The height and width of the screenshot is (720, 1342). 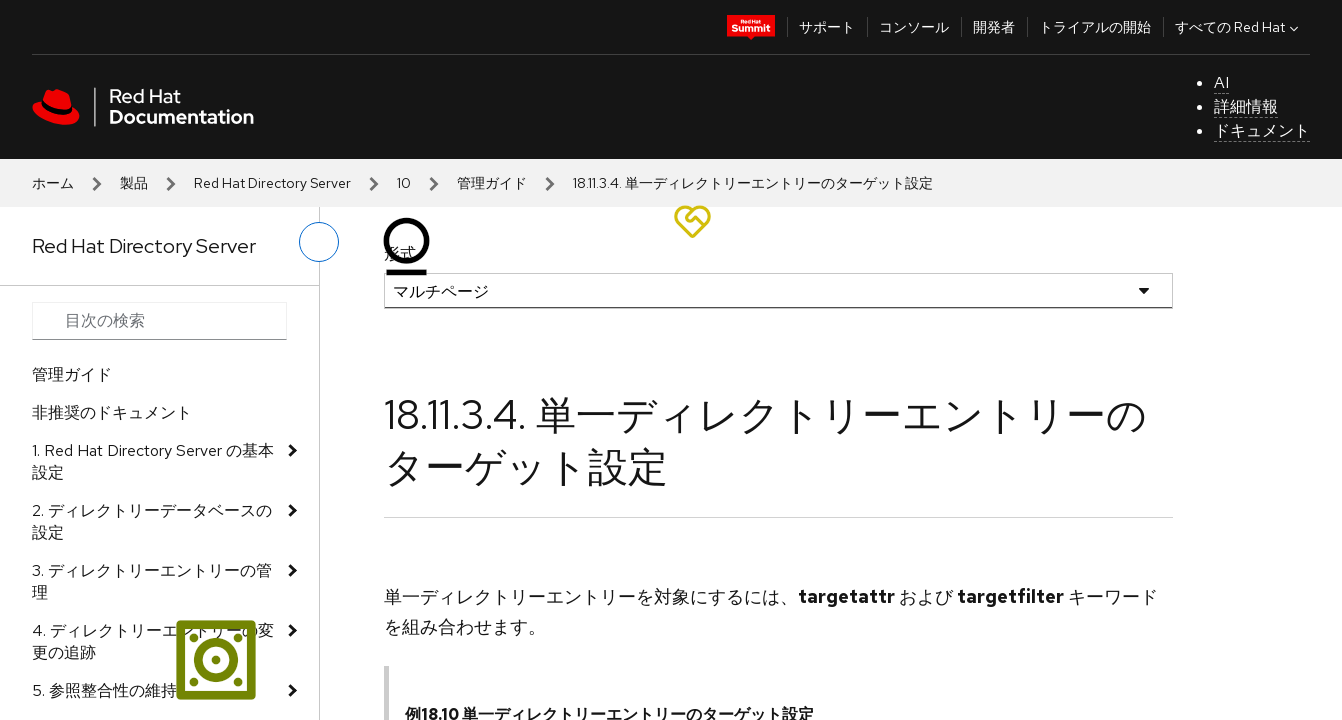 What do you see at coordinates (406, 246) in the screenshot?
I see `view user profile` at bounding box center [406, 246].